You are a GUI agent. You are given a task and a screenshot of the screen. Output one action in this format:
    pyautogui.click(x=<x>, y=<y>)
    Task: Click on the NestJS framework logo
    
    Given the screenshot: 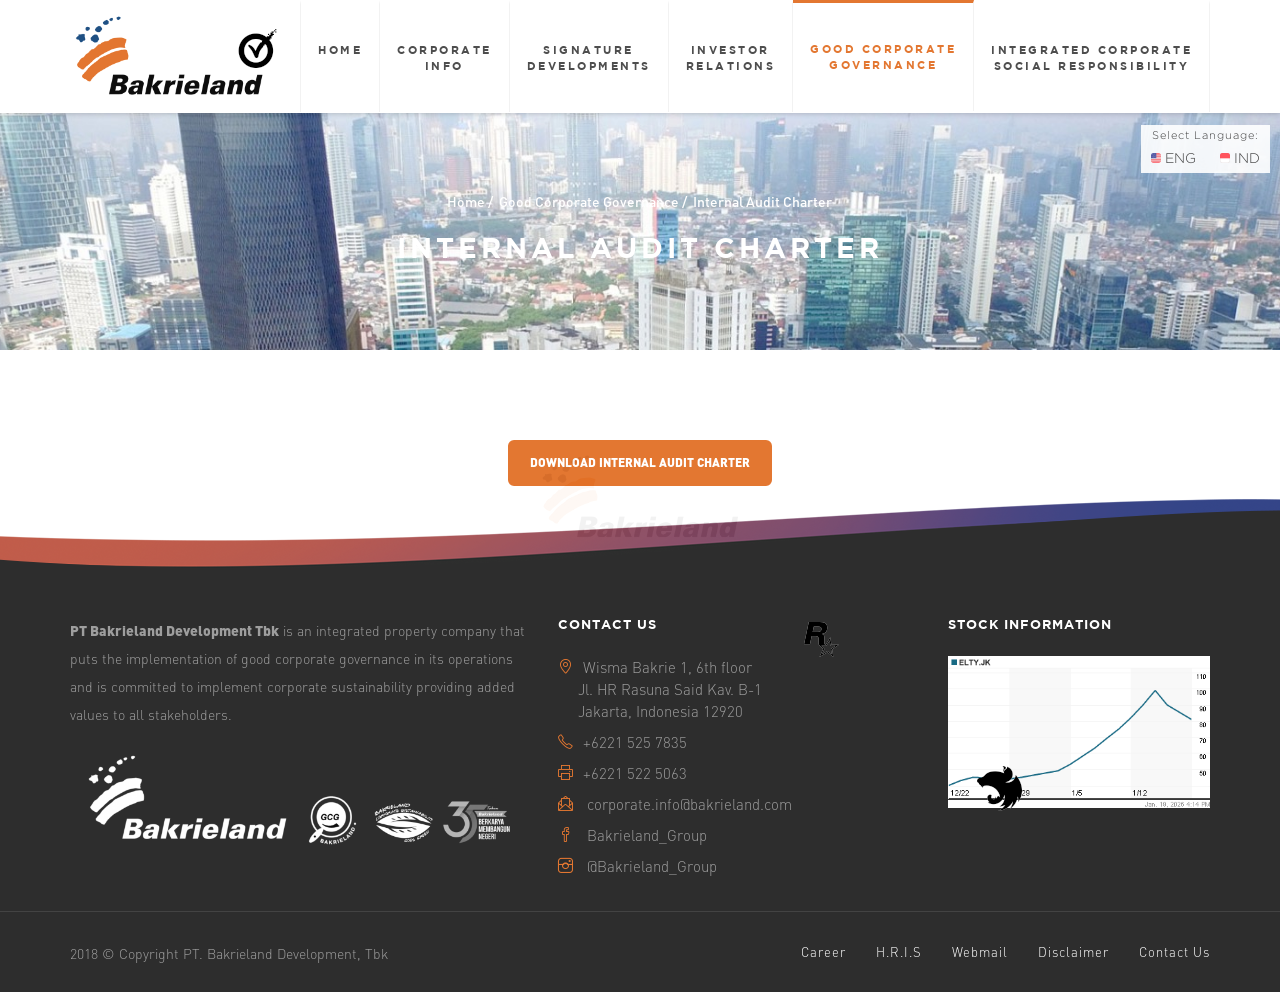 What is the action you would take?
    pyautogui.click(x=999, y=788)
    